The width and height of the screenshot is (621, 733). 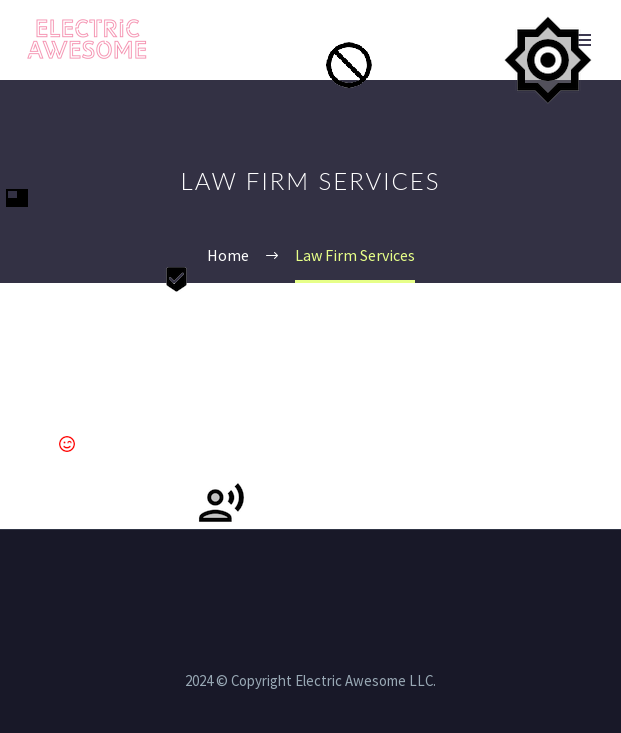 What do you see at coordinates (349, 65) in the screenshot?
I see `mark content as not interested` at bounding box center [349, 65].